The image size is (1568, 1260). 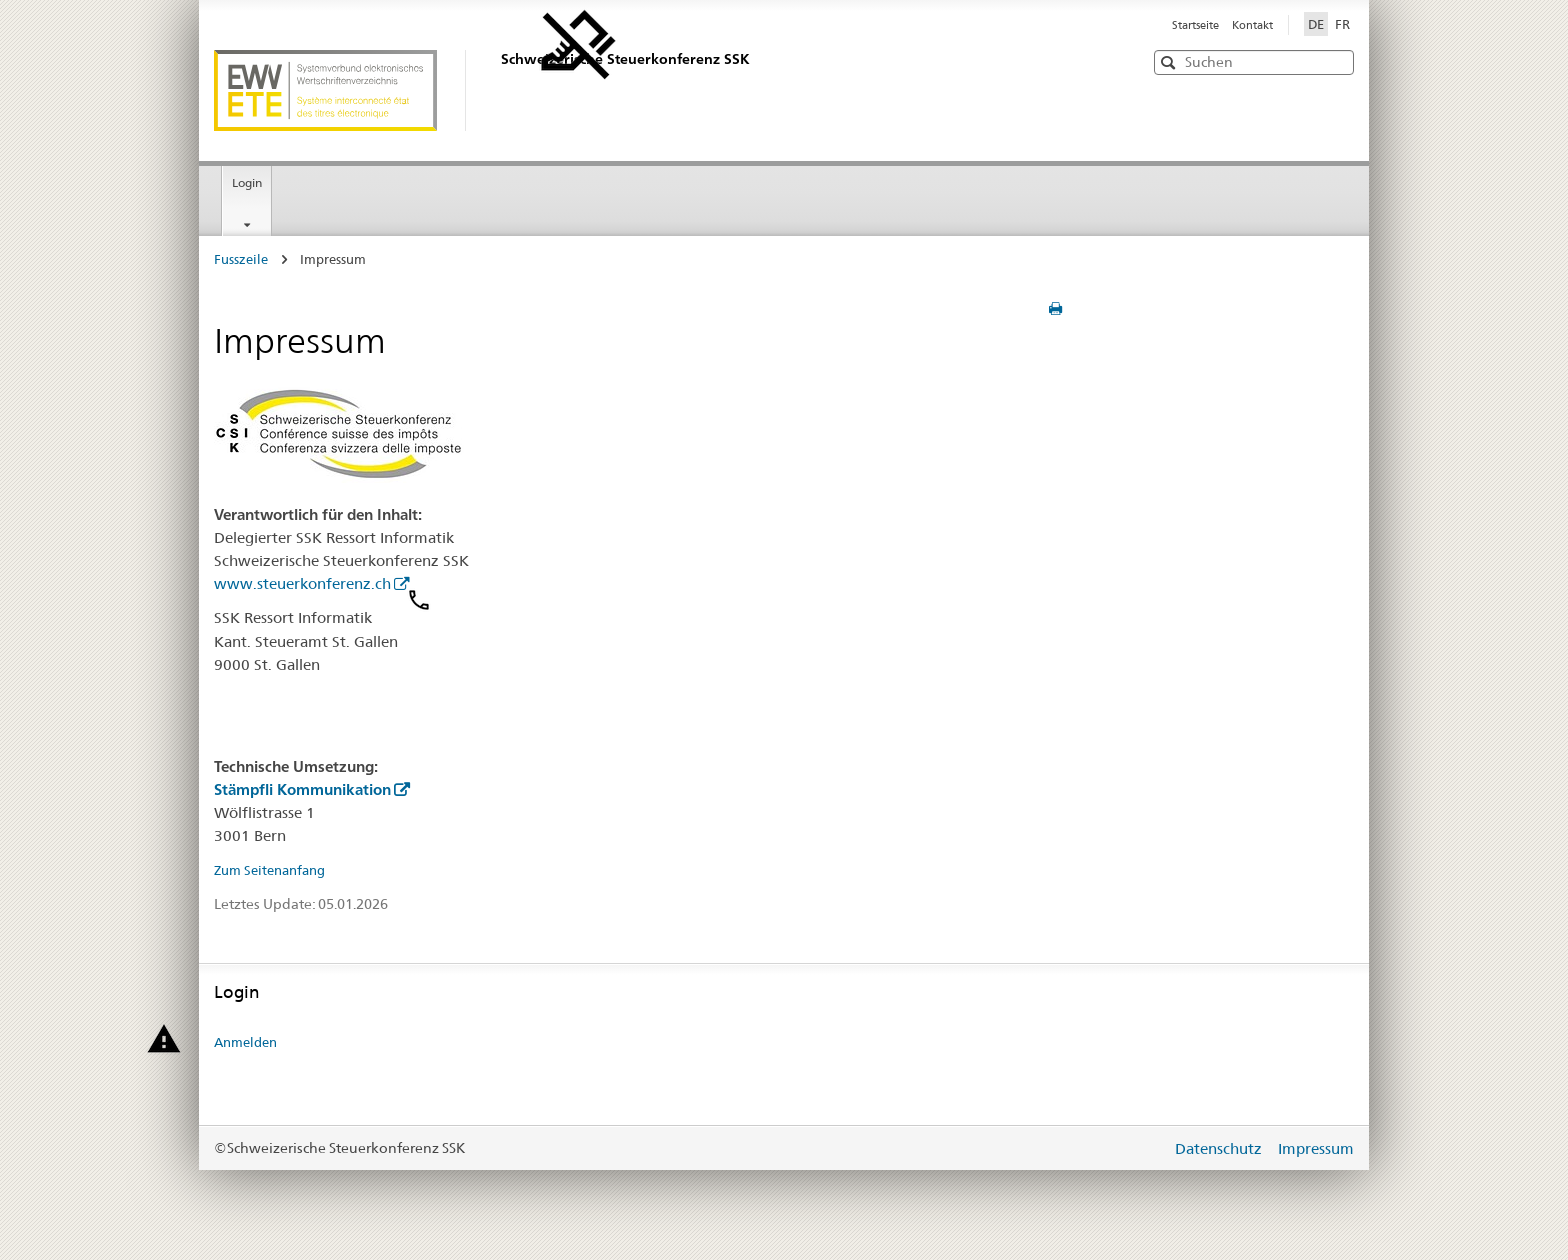 What do you see at coordinates (419, 600) in the screenshot?
I see `make a phone call` at bounding box center [419, 600].